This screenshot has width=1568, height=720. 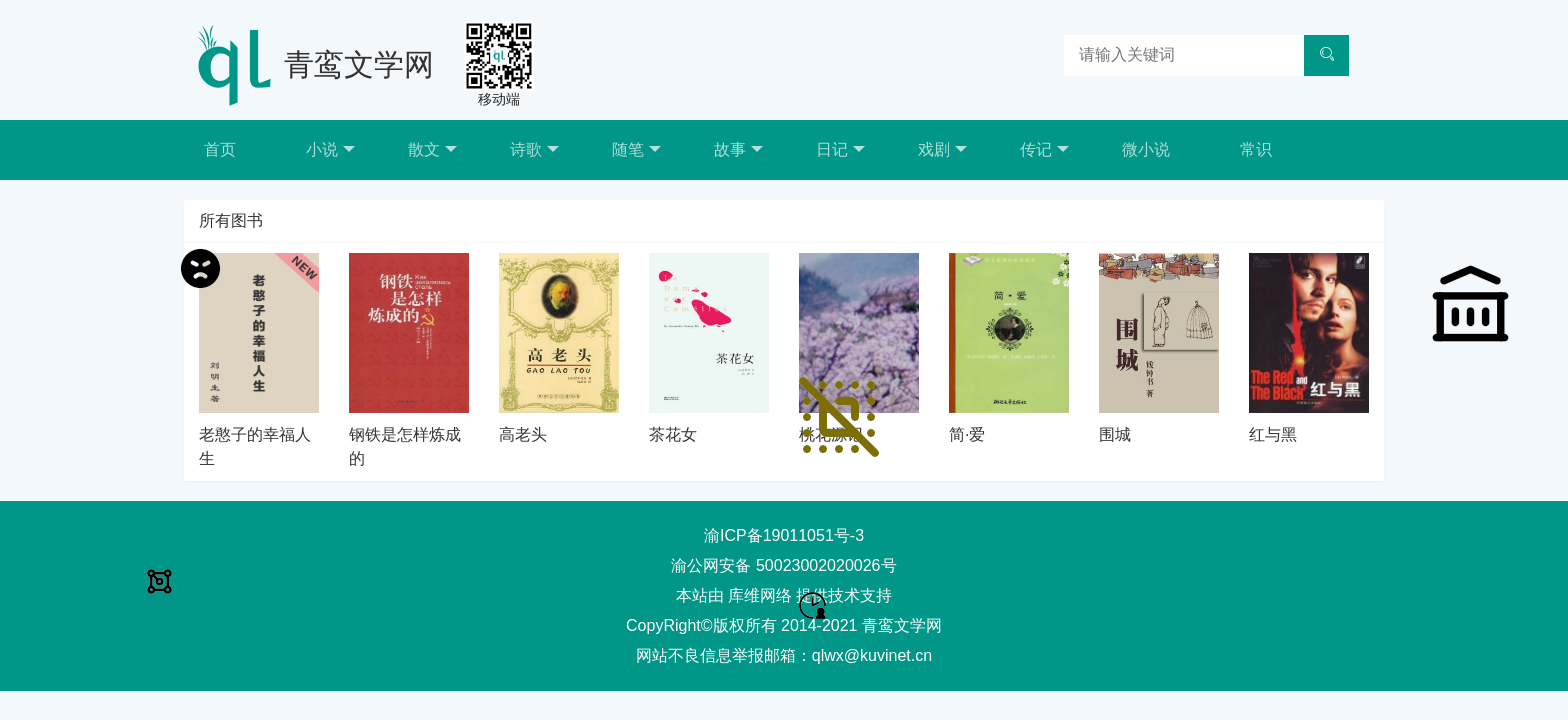 I want to click on view complex network topology, so click(x=159, y=581).